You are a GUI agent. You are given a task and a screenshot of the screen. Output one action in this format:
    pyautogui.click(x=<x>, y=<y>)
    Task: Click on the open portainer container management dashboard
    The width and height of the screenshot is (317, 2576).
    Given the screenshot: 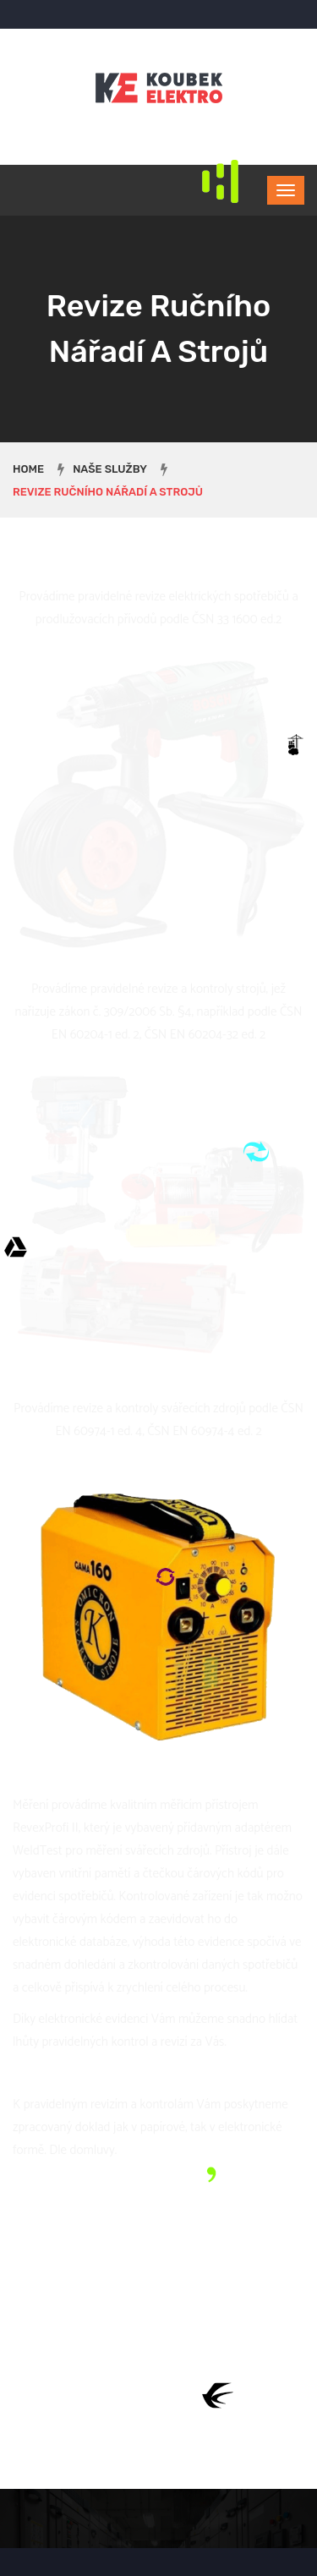 What is the action you would take?
    pyautogui.click(x=295, y=744)
    